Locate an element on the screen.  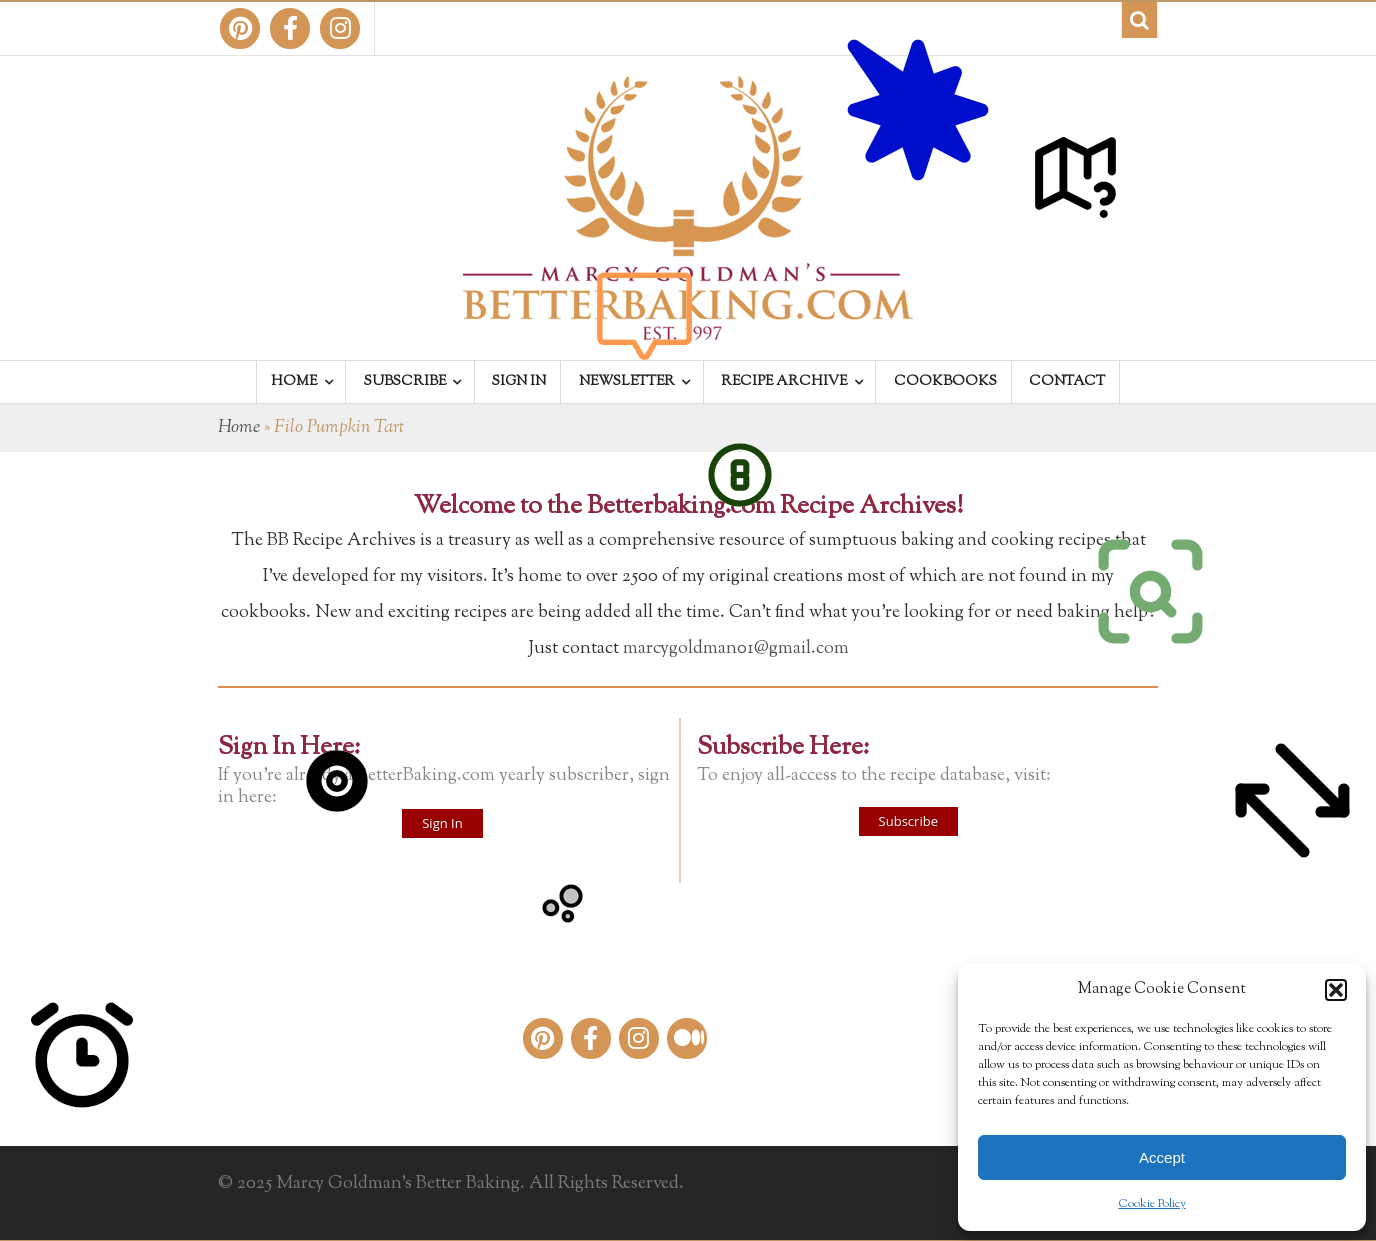
open chat or messaging is located at coordinates (644, 312).